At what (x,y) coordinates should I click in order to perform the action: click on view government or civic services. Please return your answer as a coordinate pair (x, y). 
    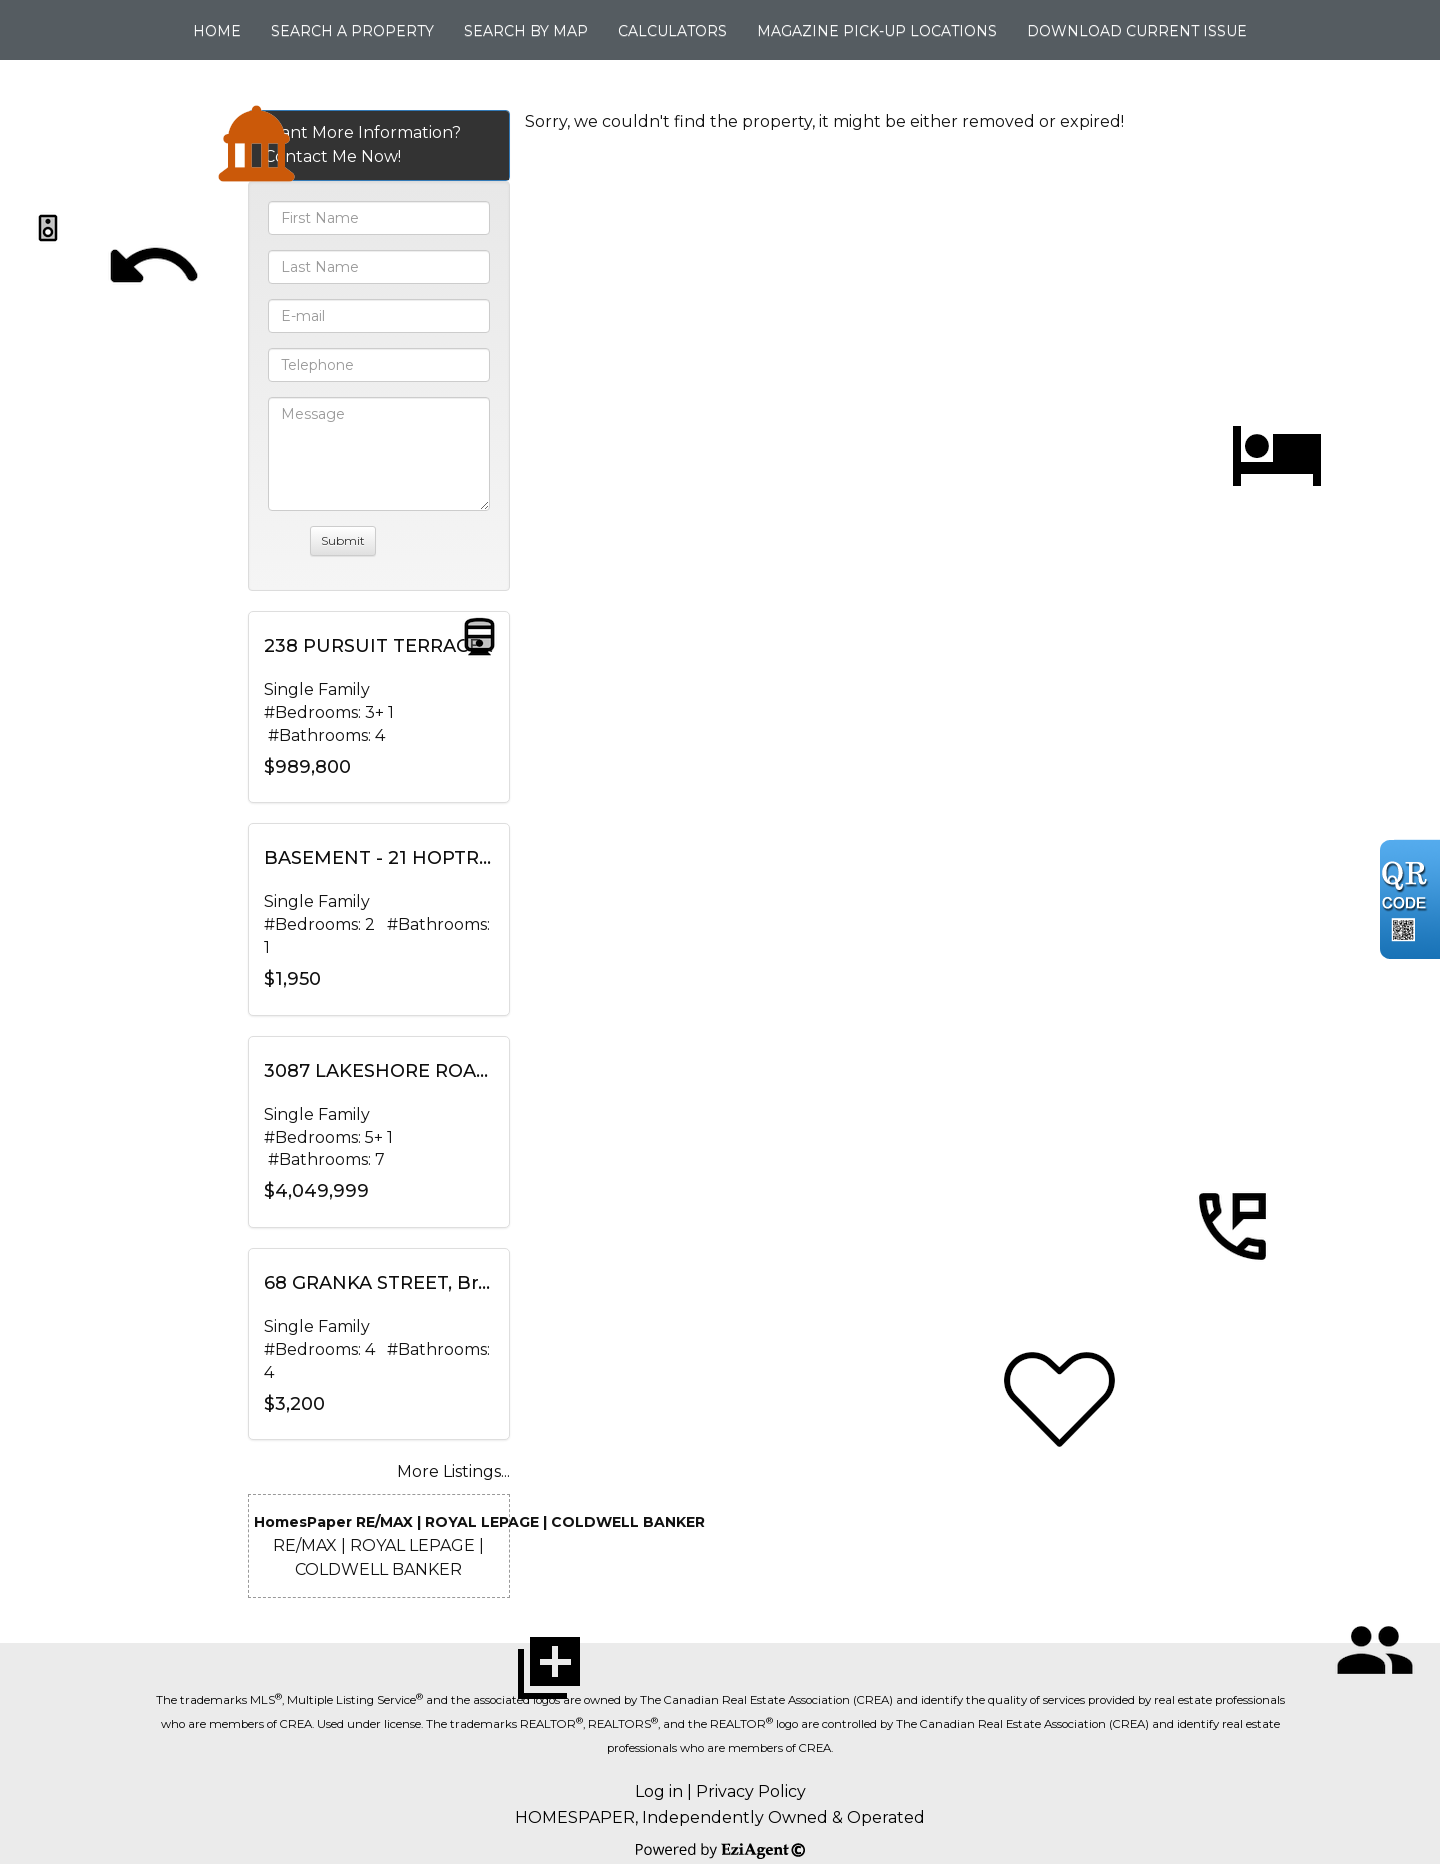
    Looking at the image, I should click on (256, 143).